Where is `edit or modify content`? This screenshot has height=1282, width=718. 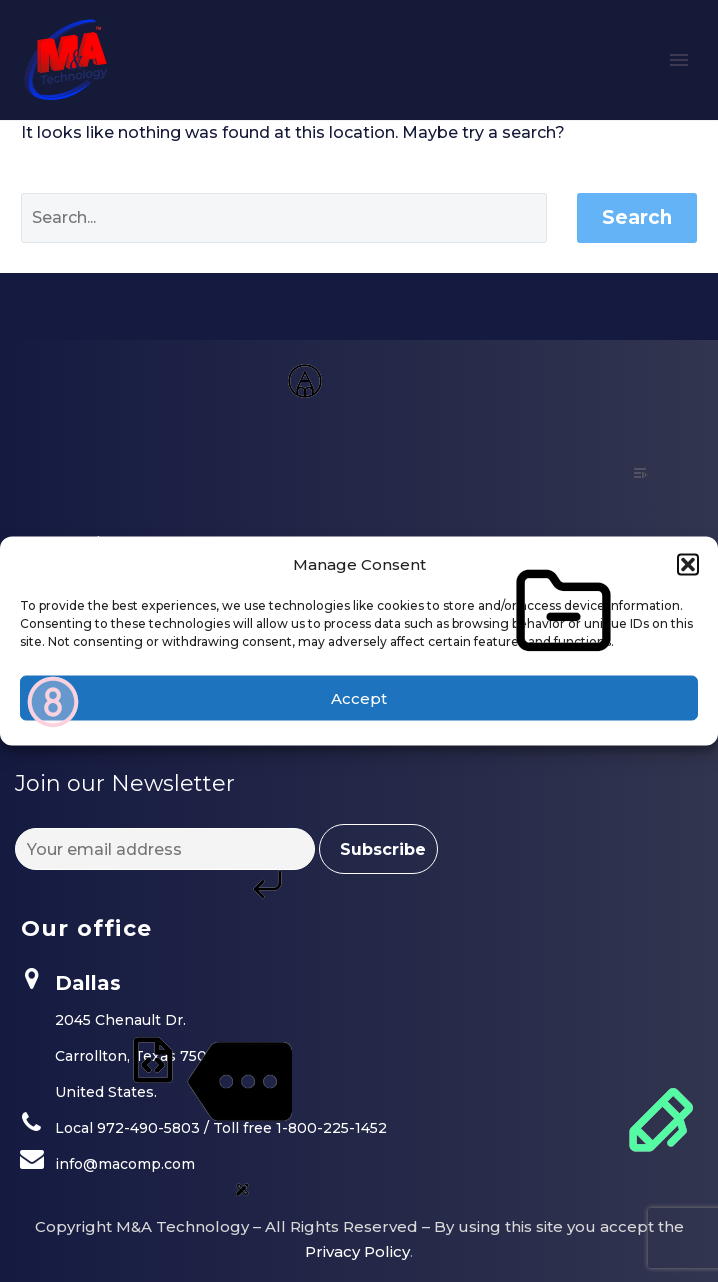
edit or modify content is located at coordinates (660, 1121).